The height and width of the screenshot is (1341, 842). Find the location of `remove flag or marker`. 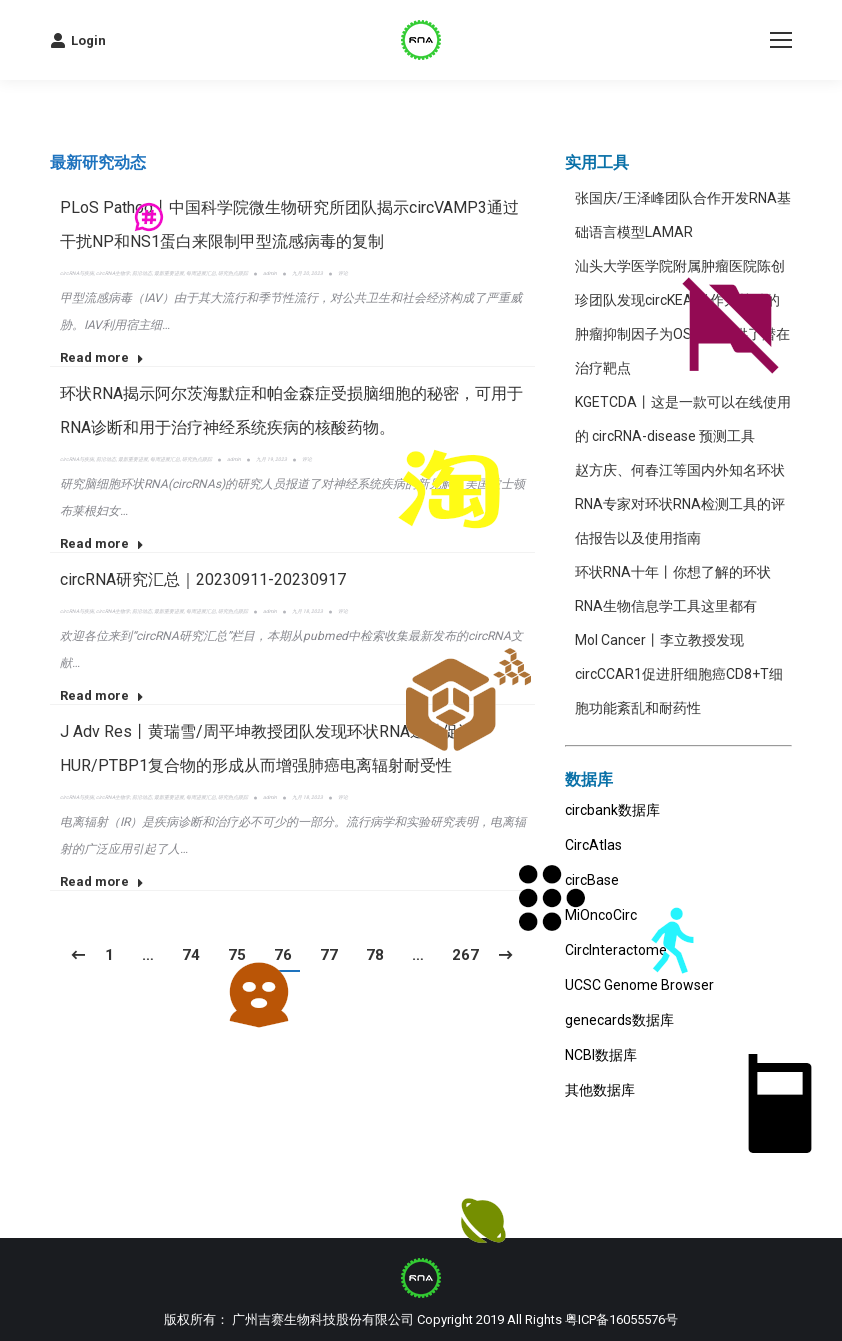

remove flag or marker is located at coordinates (730, 325).